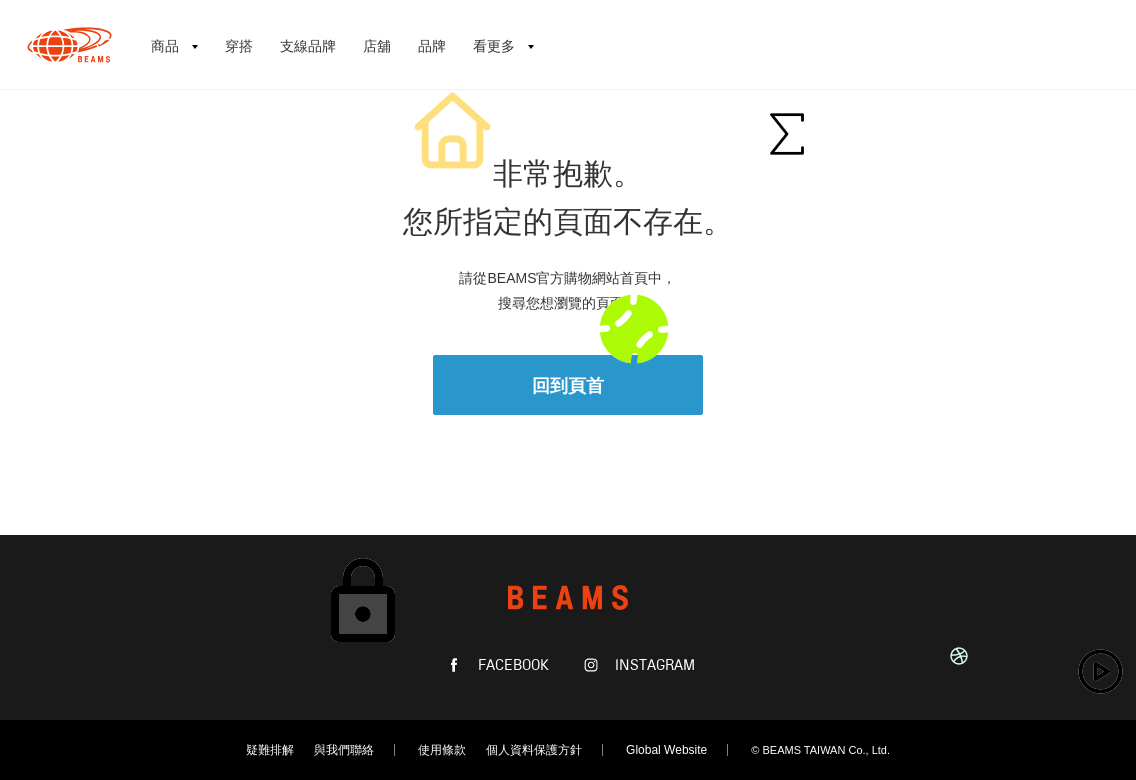 The width and height of the screenshot is (1136, 780). Describe the element at coordinates (634, 329) in the screenshot. I see `view baseball or sports content` at that location.